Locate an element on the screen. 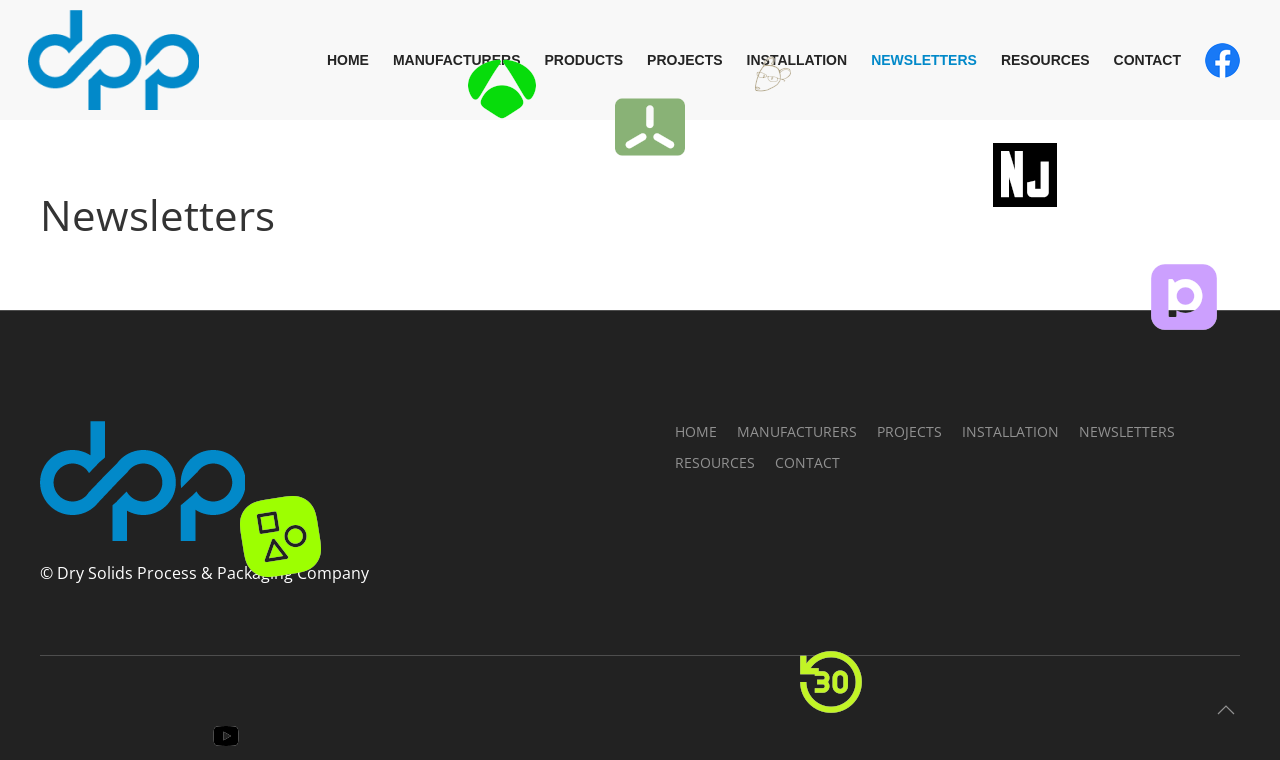  rewind 30 seconds is located at coordinates (831, 682).